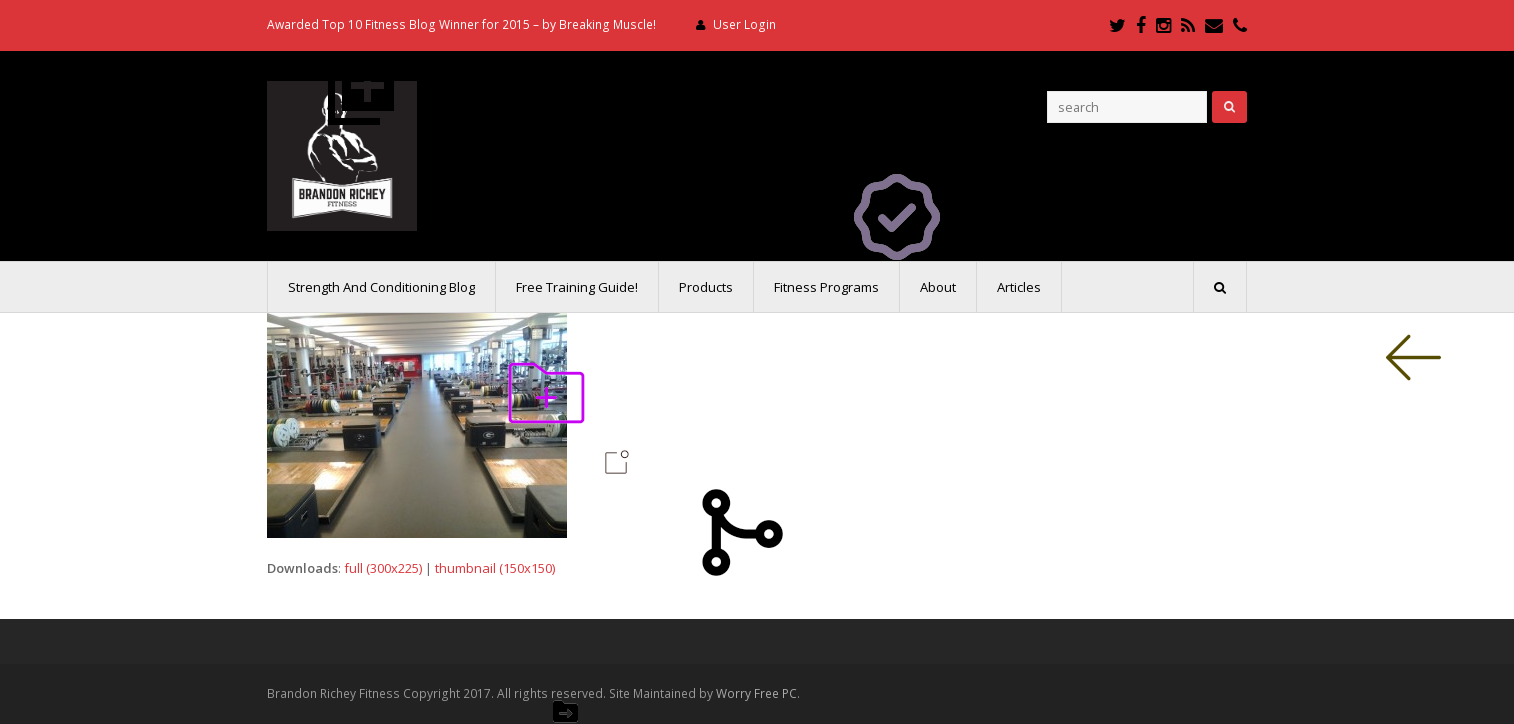 This screenshot has height=724, width=1514. I want to click on merge a branch into the main codebase, so click(739, 532).